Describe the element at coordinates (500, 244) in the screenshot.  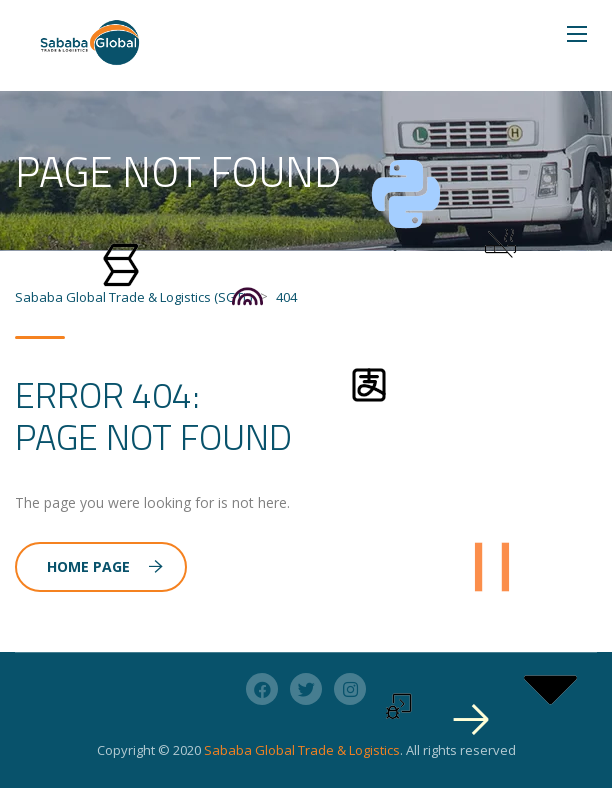
I see `indicates a no smoking zone` at that location.